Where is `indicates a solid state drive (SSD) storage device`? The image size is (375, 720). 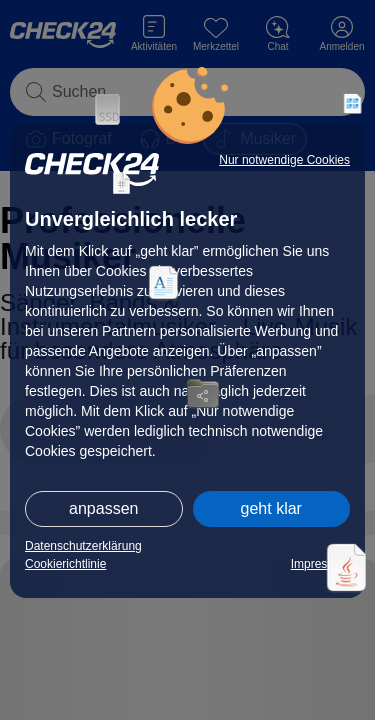 indicates a solid state drive (SSD) storage device is located at coordinates (107, 109).